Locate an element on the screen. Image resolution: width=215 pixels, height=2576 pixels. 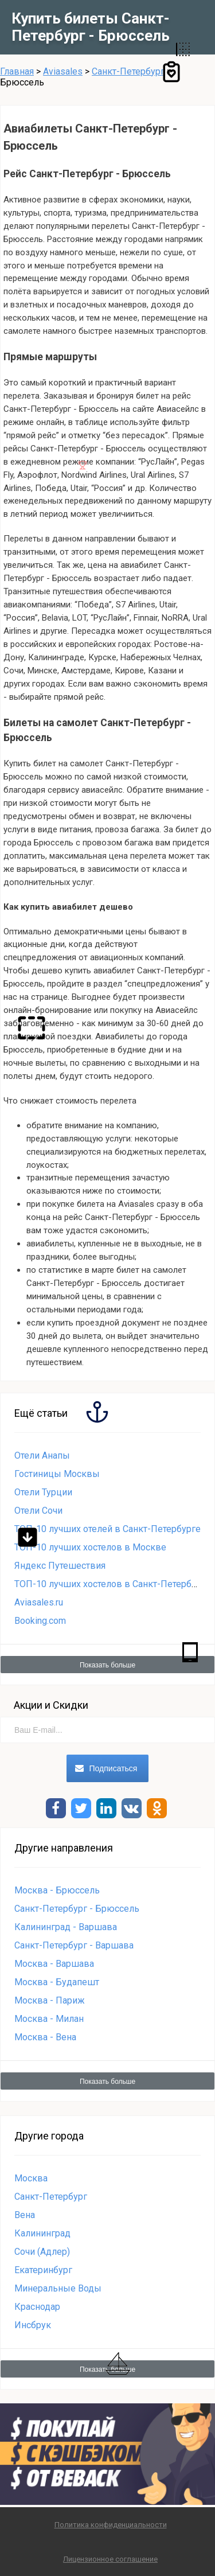
apply left border to selected cells is located at coordinates (183, 49).